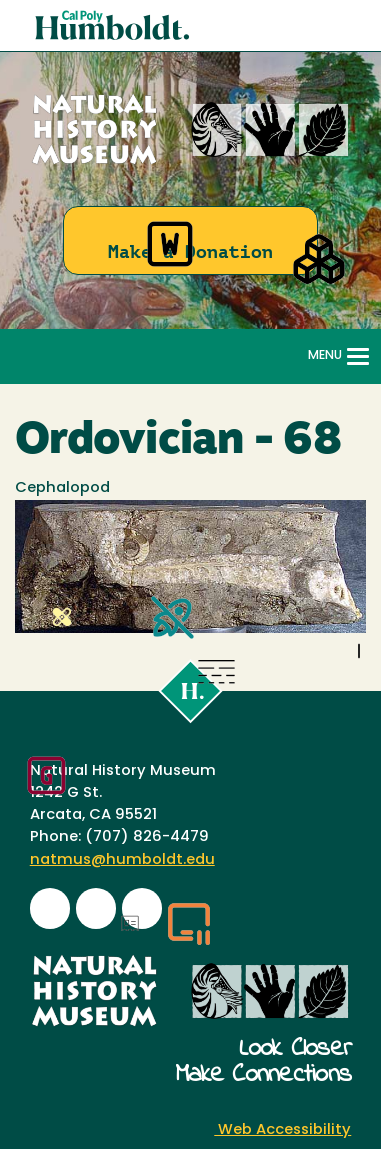  I want to click on disable quick launch or boost feature, so click(172, 617).